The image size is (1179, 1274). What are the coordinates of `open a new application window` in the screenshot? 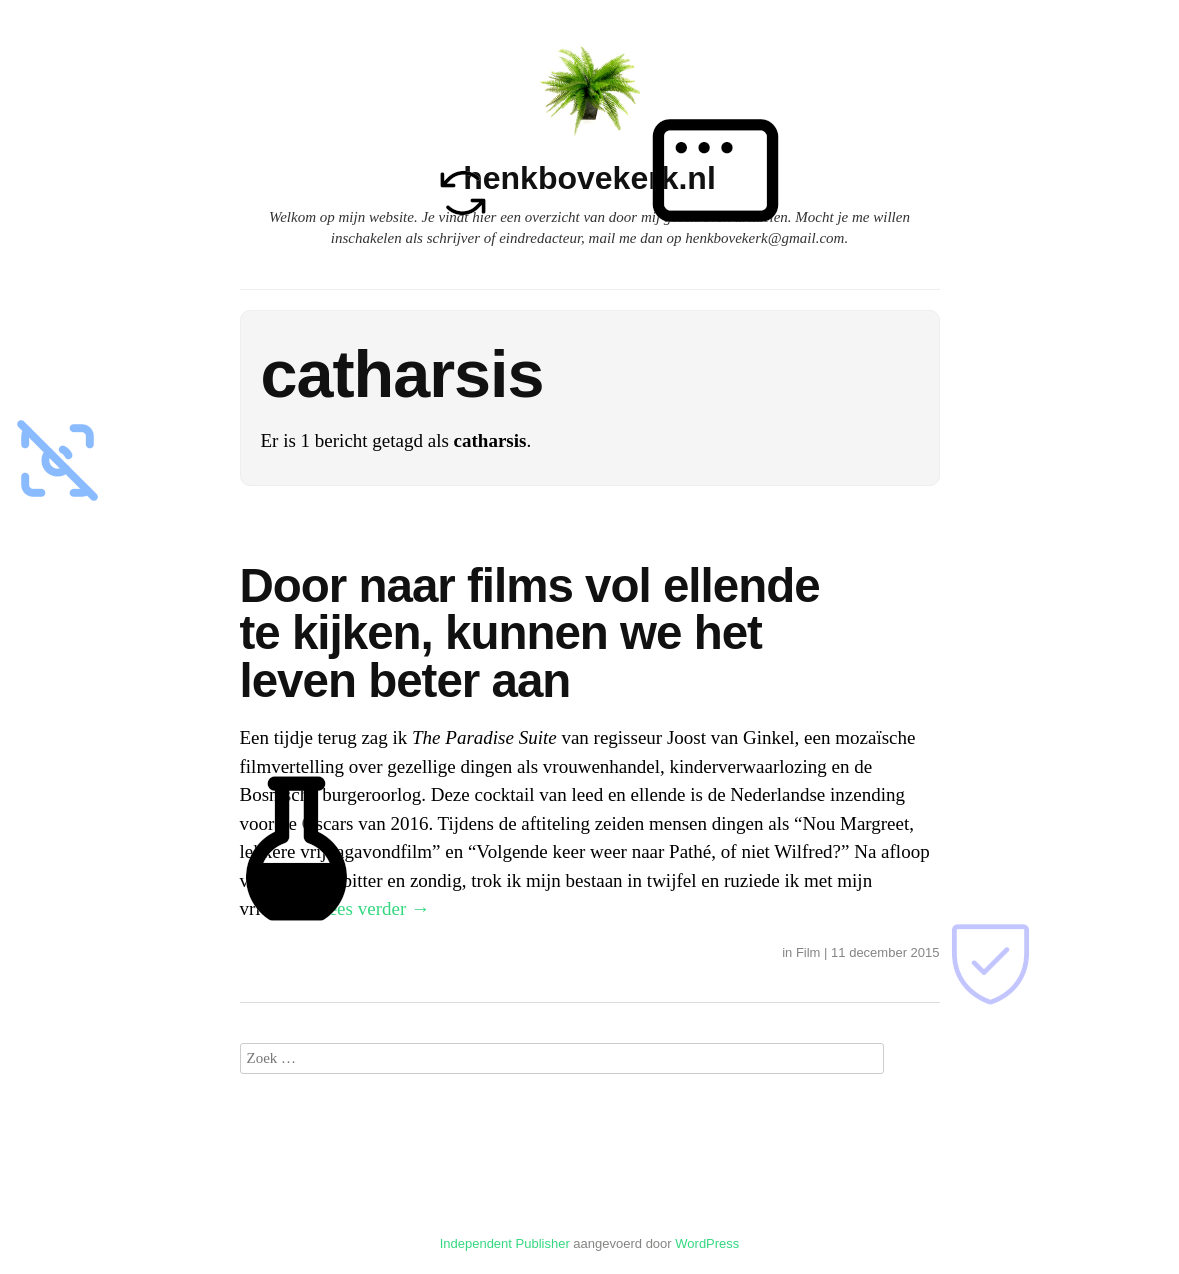 It's located at (715, 170).